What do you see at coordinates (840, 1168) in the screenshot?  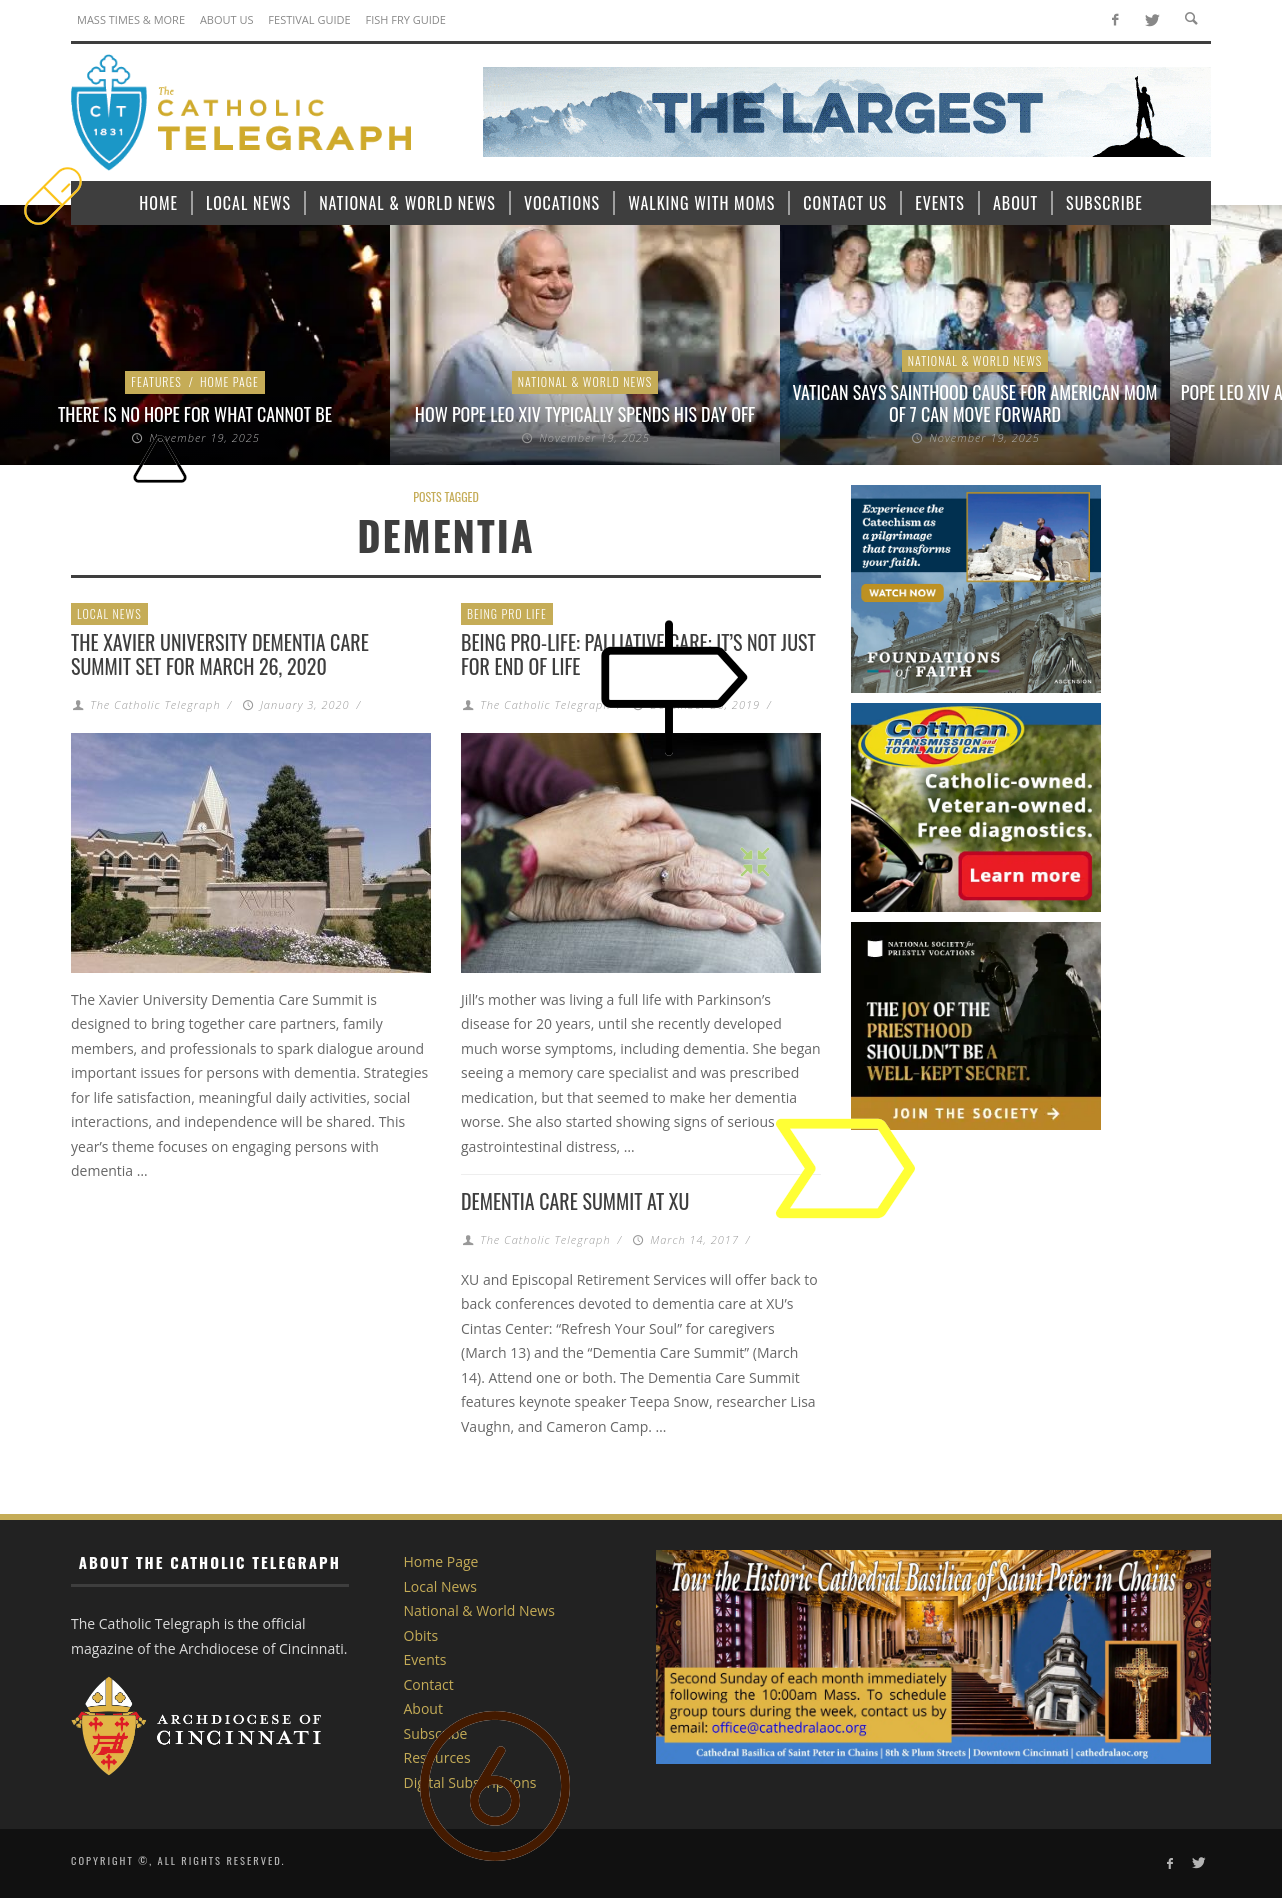 I see `add a tag or label to an item` at bounding box center [840, 1168].